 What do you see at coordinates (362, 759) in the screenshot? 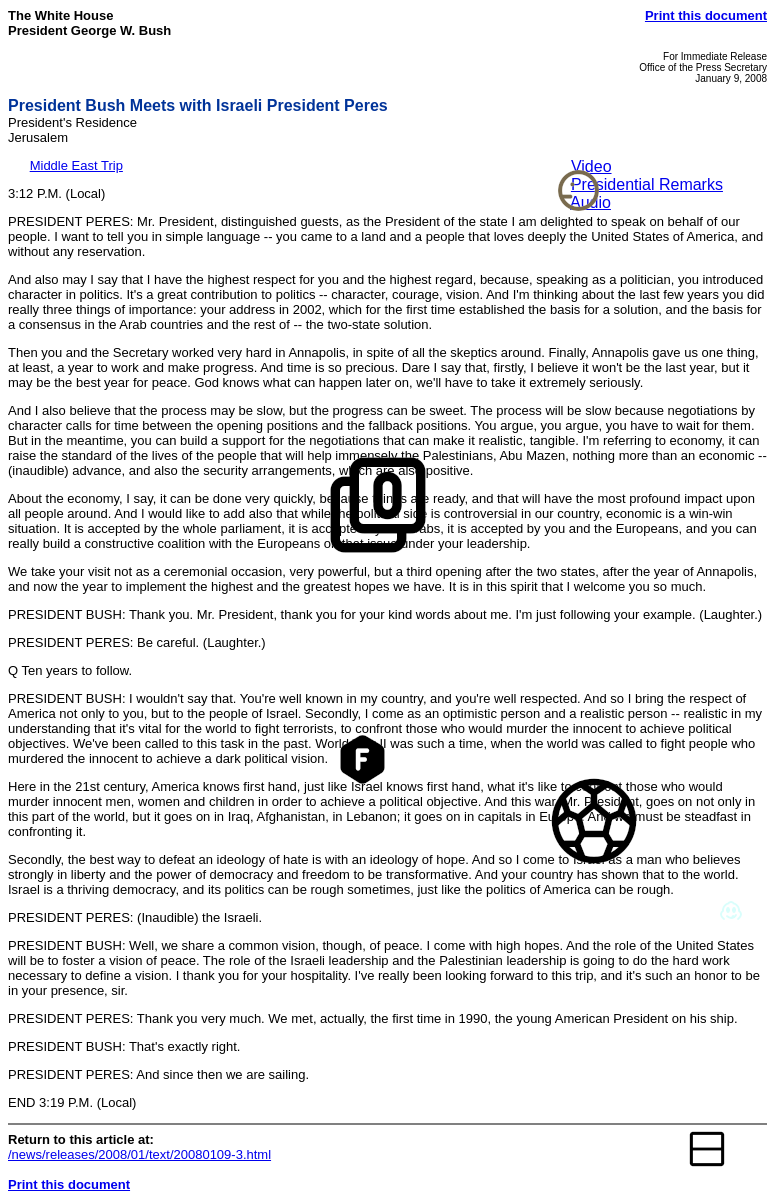
I see `indicates a file or item starting with the letter F` at bounding box center [362, 759].